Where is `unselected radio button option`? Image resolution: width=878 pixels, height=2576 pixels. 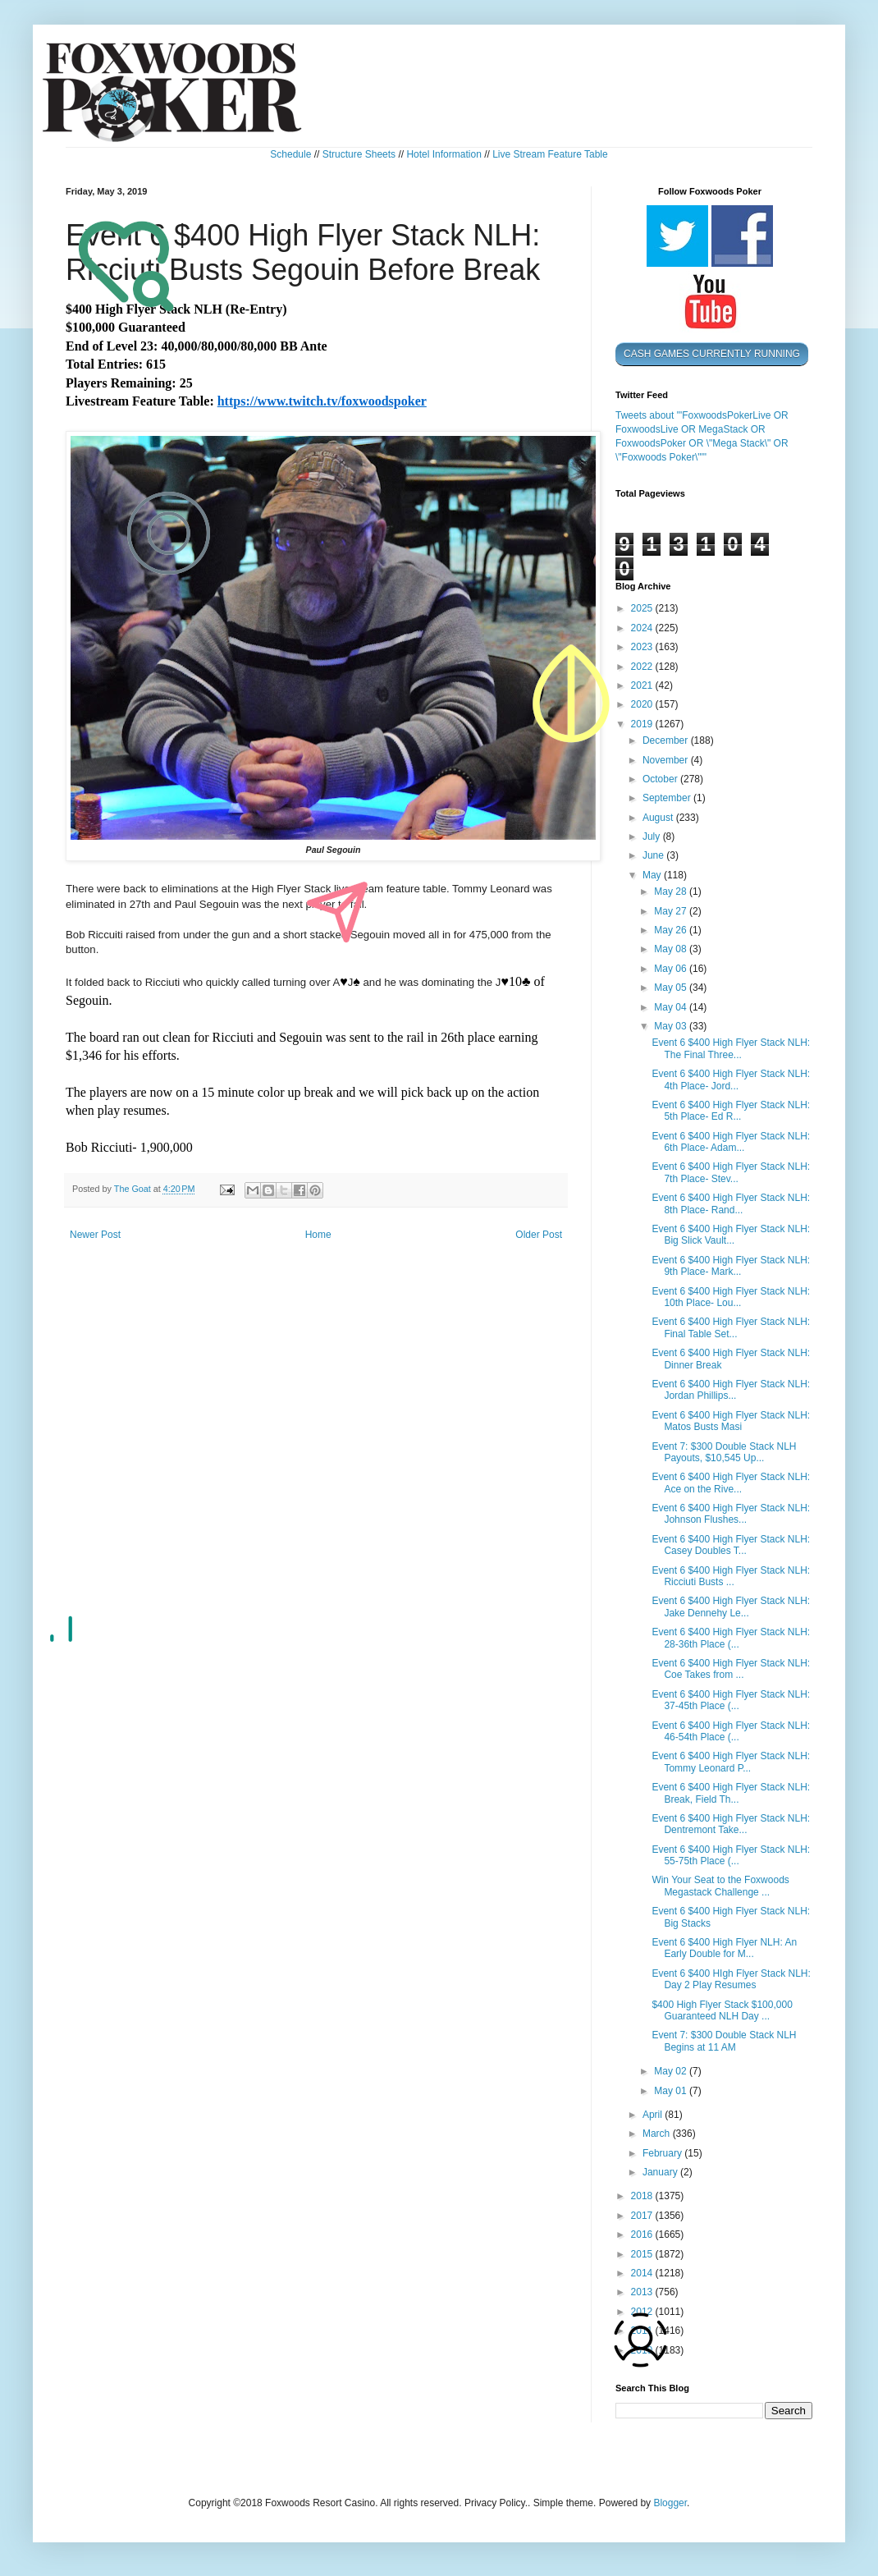
unselected radio button option is located at coordinates (168, 533).